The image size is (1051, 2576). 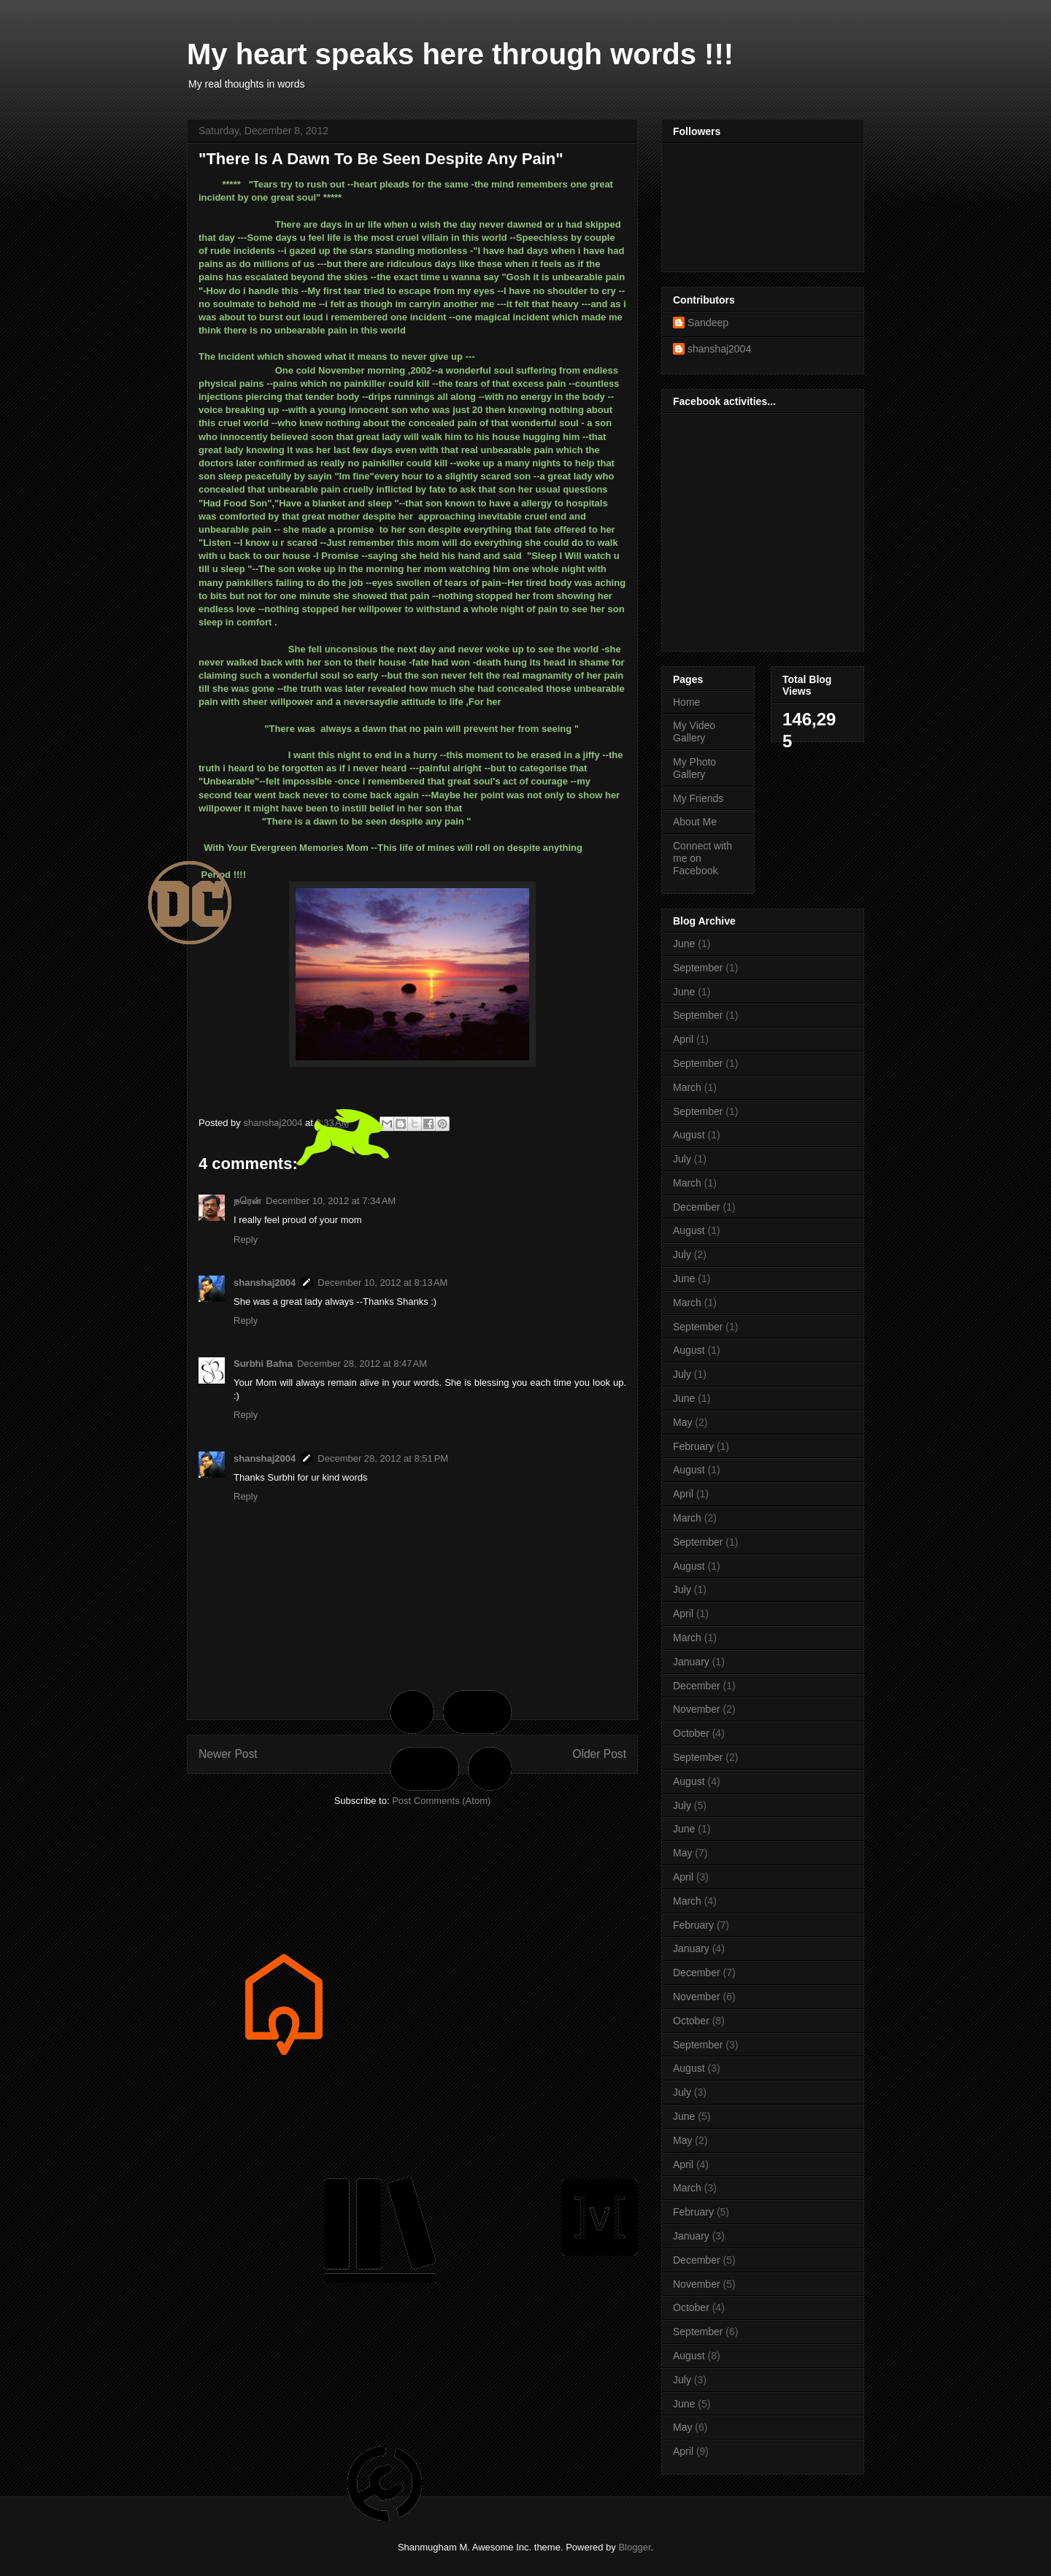 I want to click on directus brand logo, so click(x=342, y=1137).